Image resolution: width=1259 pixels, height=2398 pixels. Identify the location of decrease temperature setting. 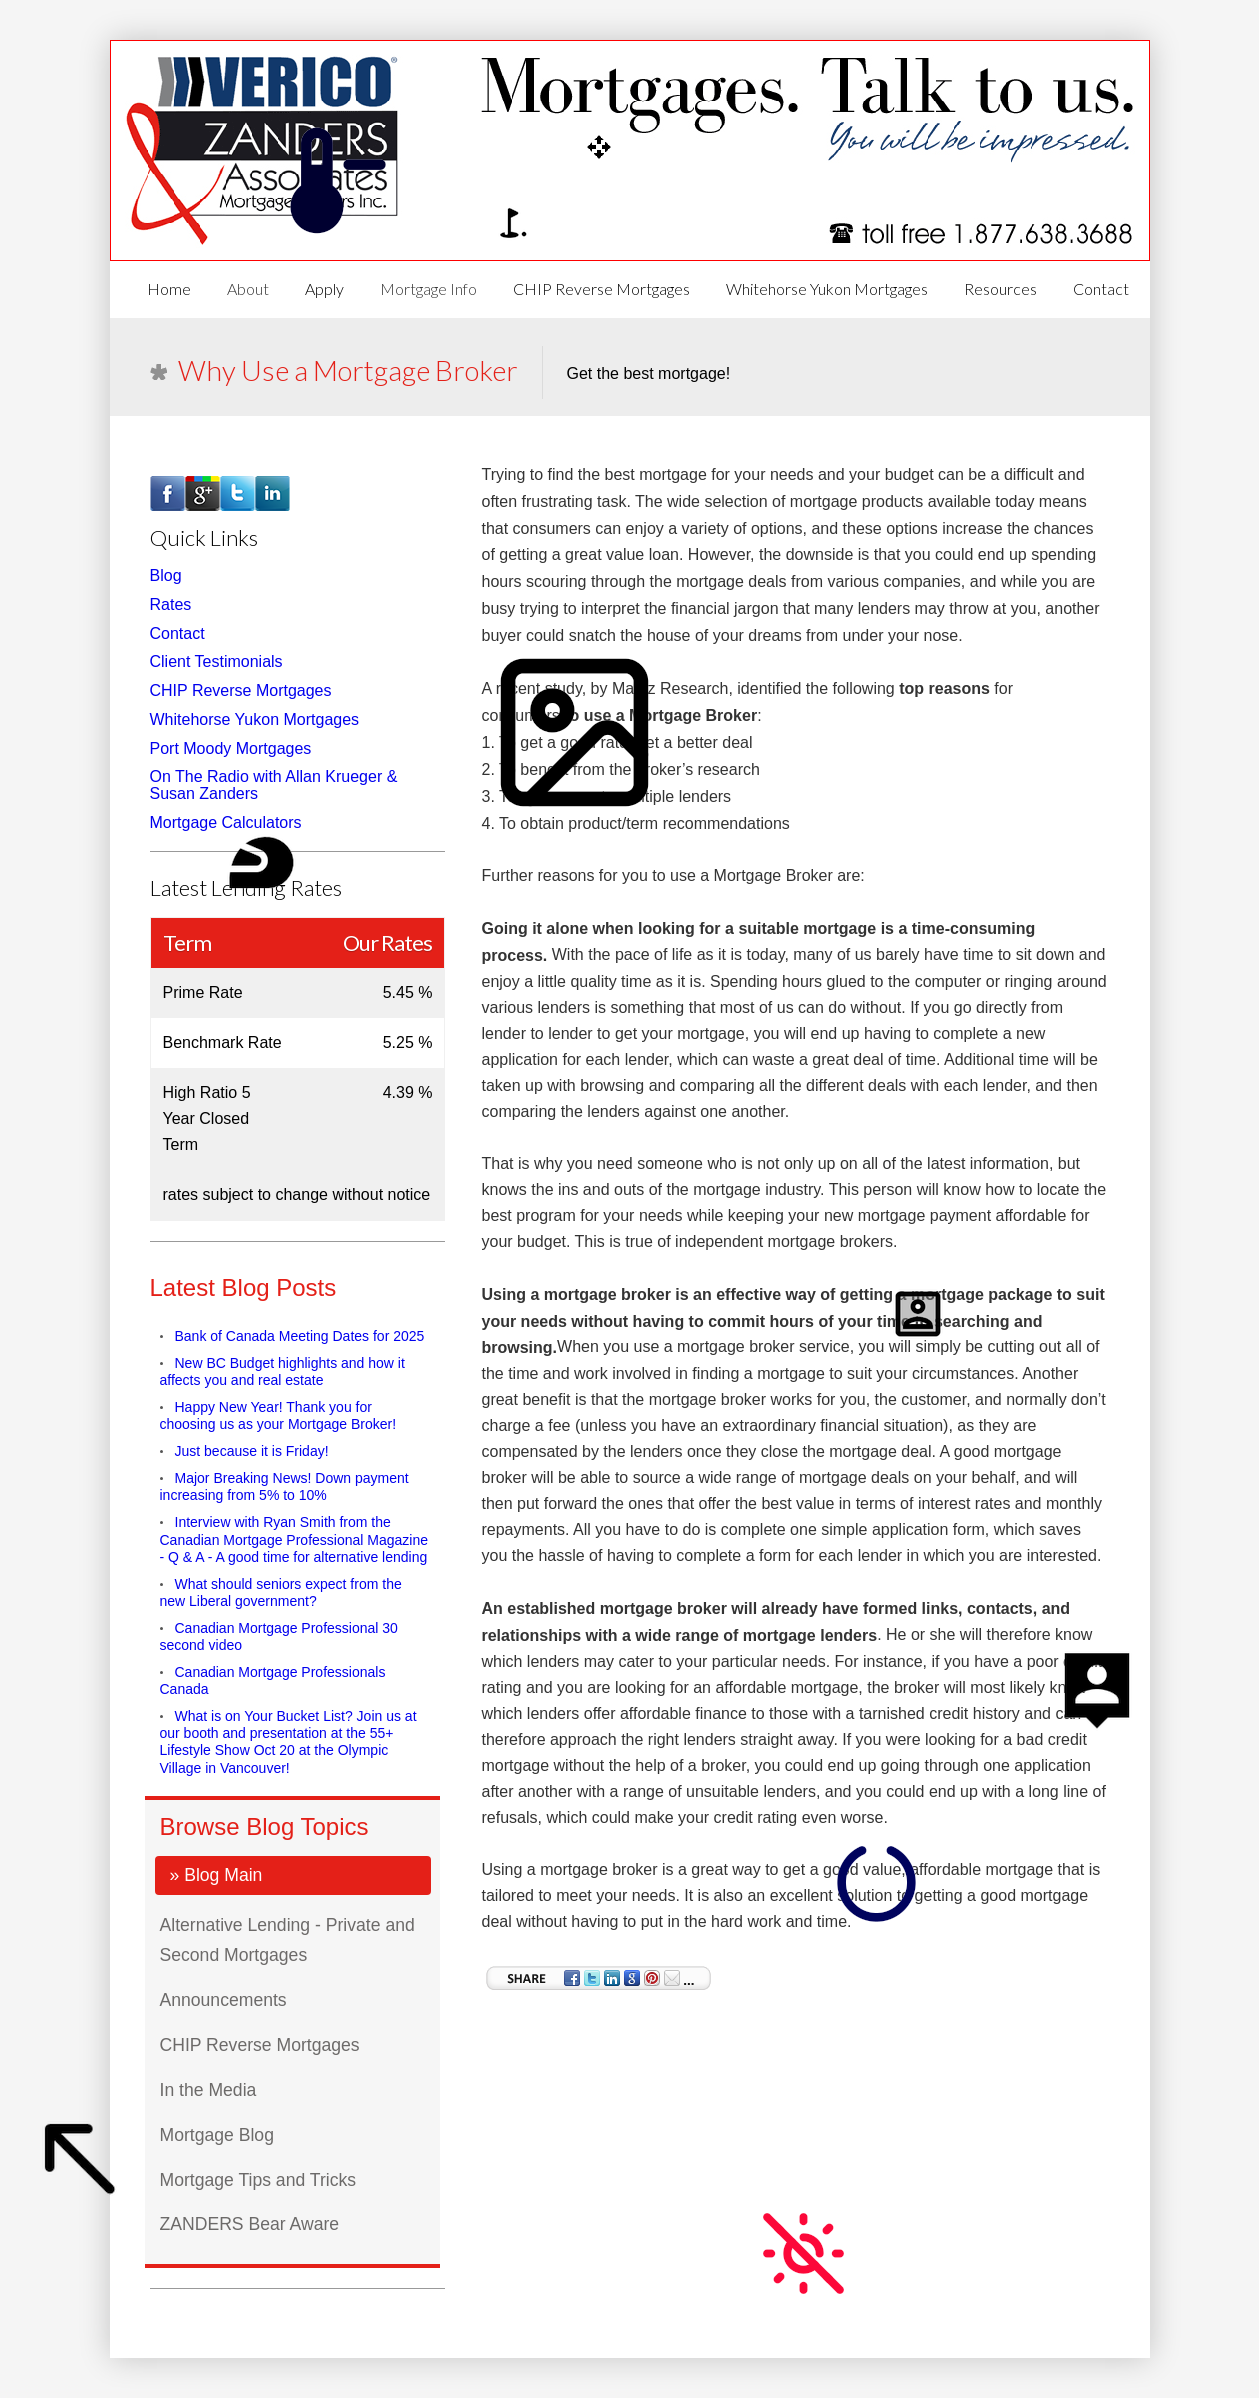
(327, 180).